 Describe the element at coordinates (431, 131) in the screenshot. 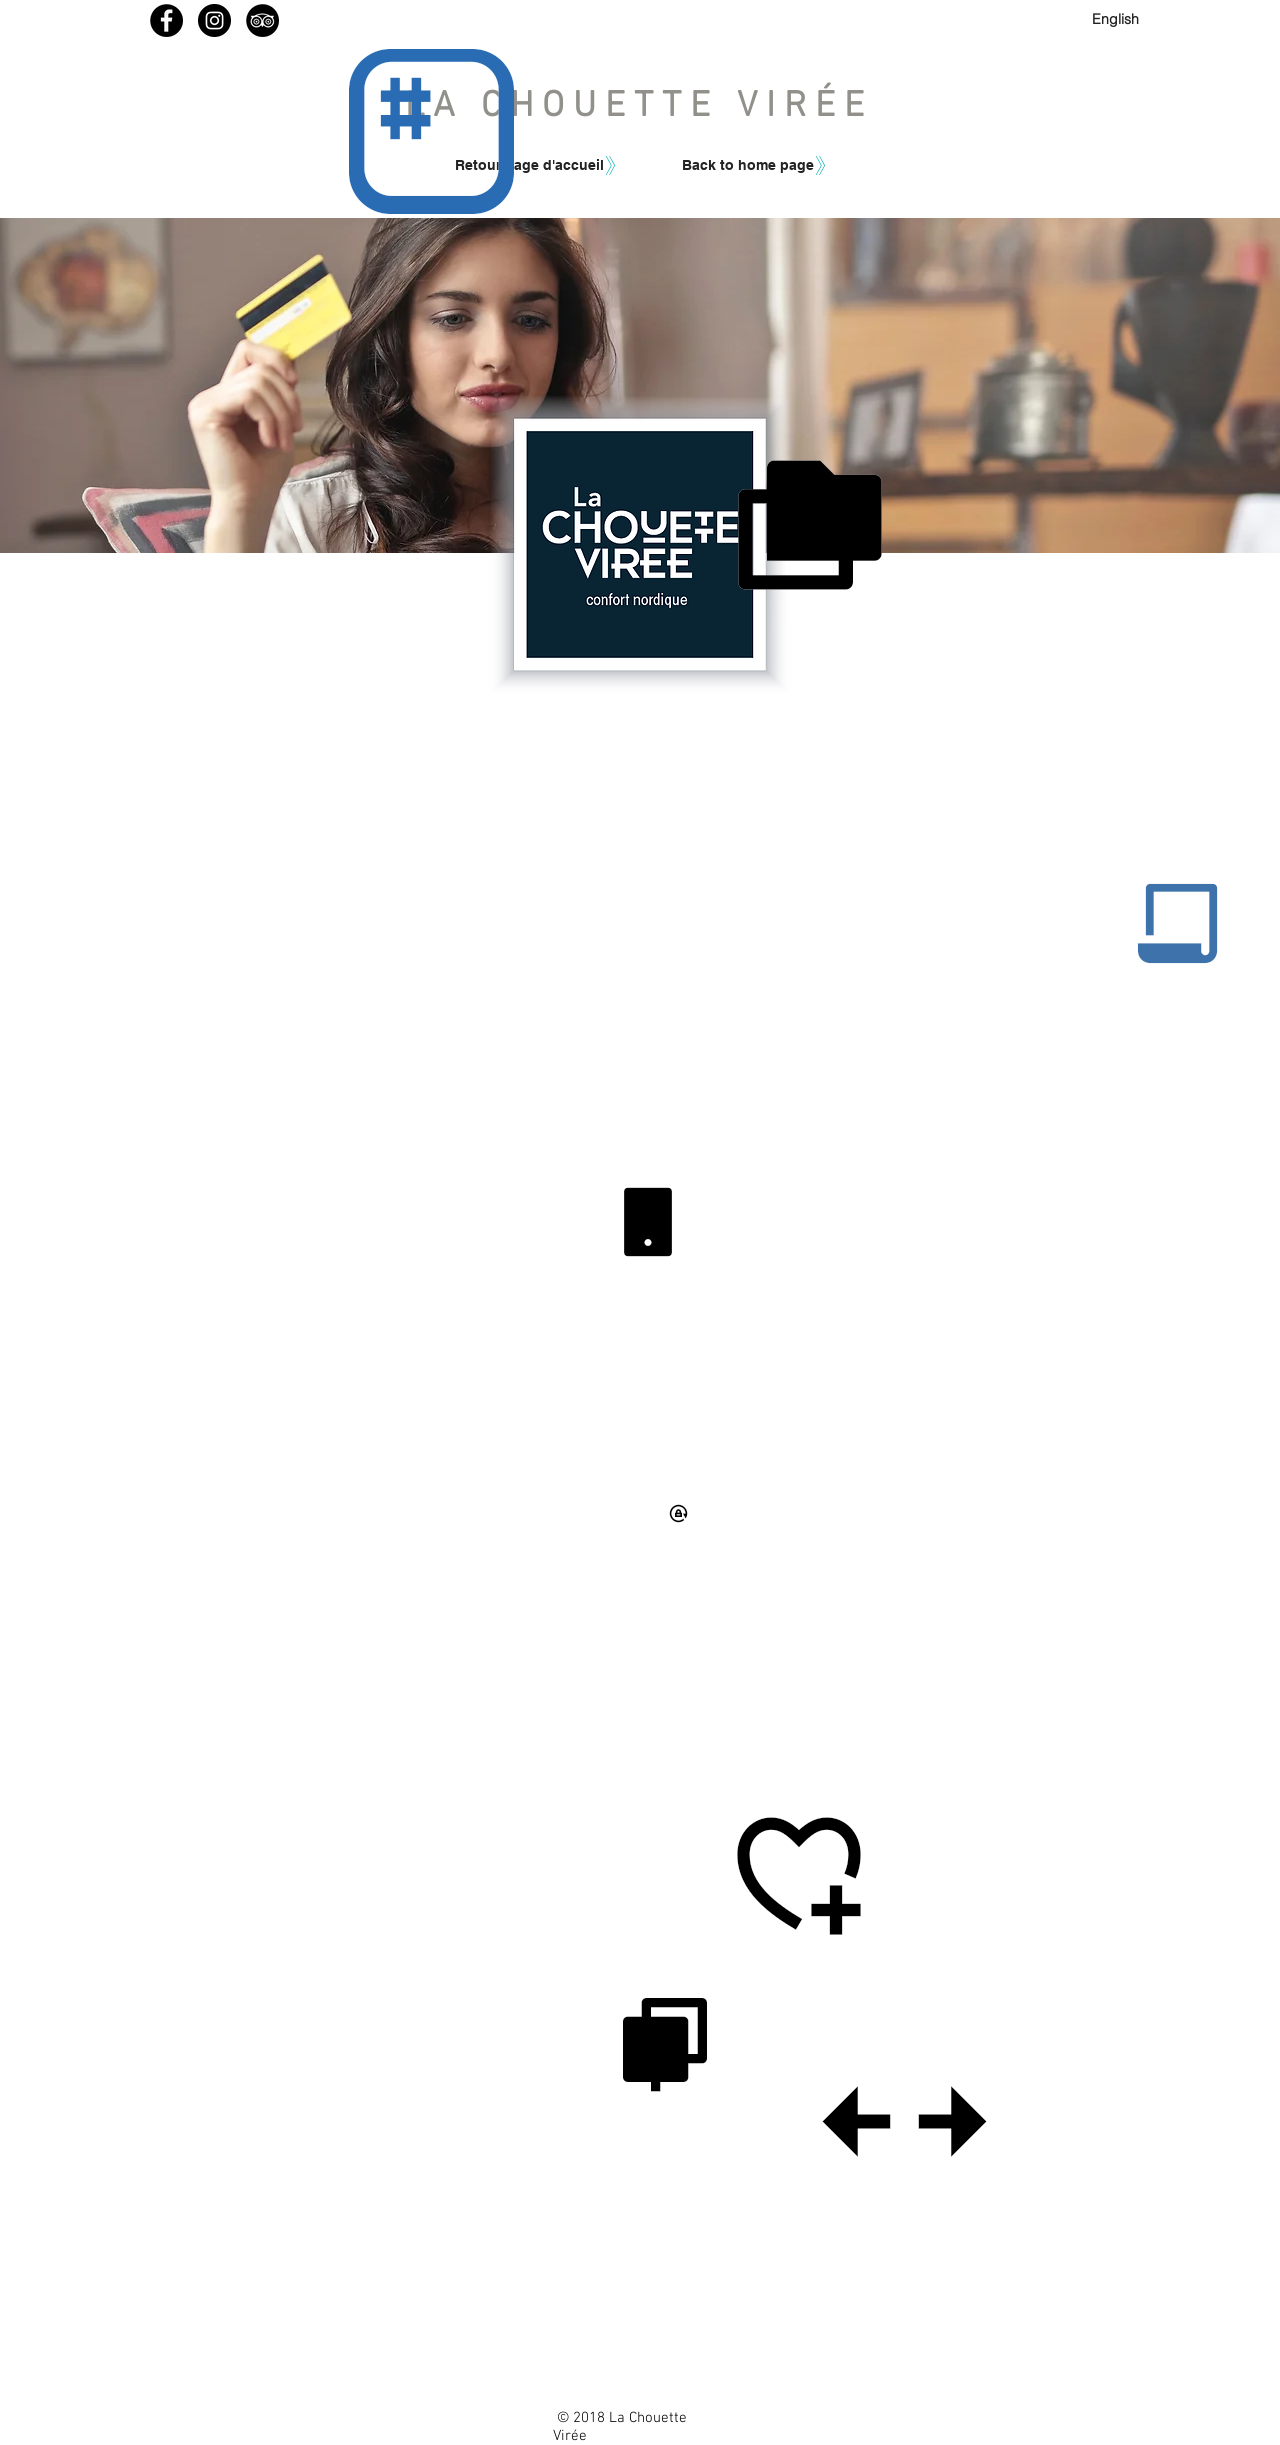

I see `open stackedit markdown editor` at that location.